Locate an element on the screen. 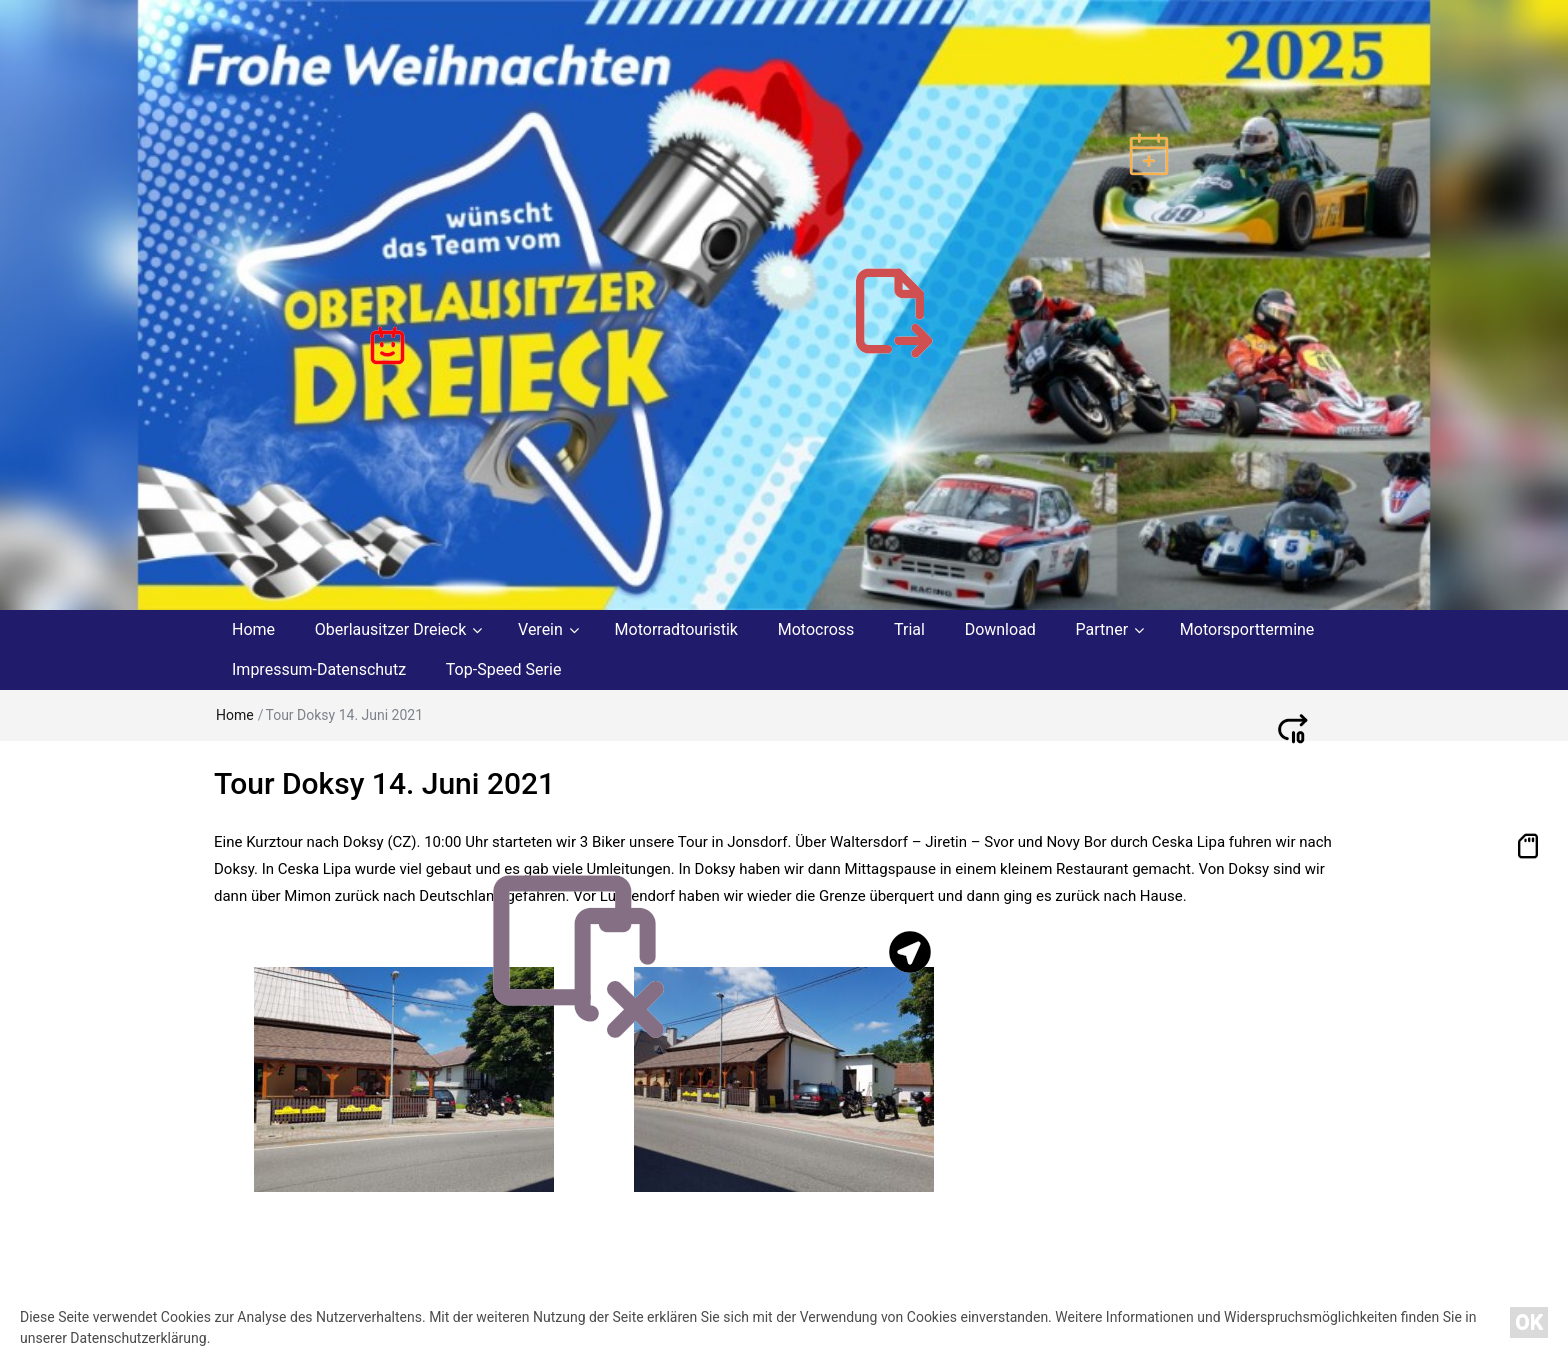 This screenshot has height=1366, width=1568. export file to another location is located at coordinates (890, 311).